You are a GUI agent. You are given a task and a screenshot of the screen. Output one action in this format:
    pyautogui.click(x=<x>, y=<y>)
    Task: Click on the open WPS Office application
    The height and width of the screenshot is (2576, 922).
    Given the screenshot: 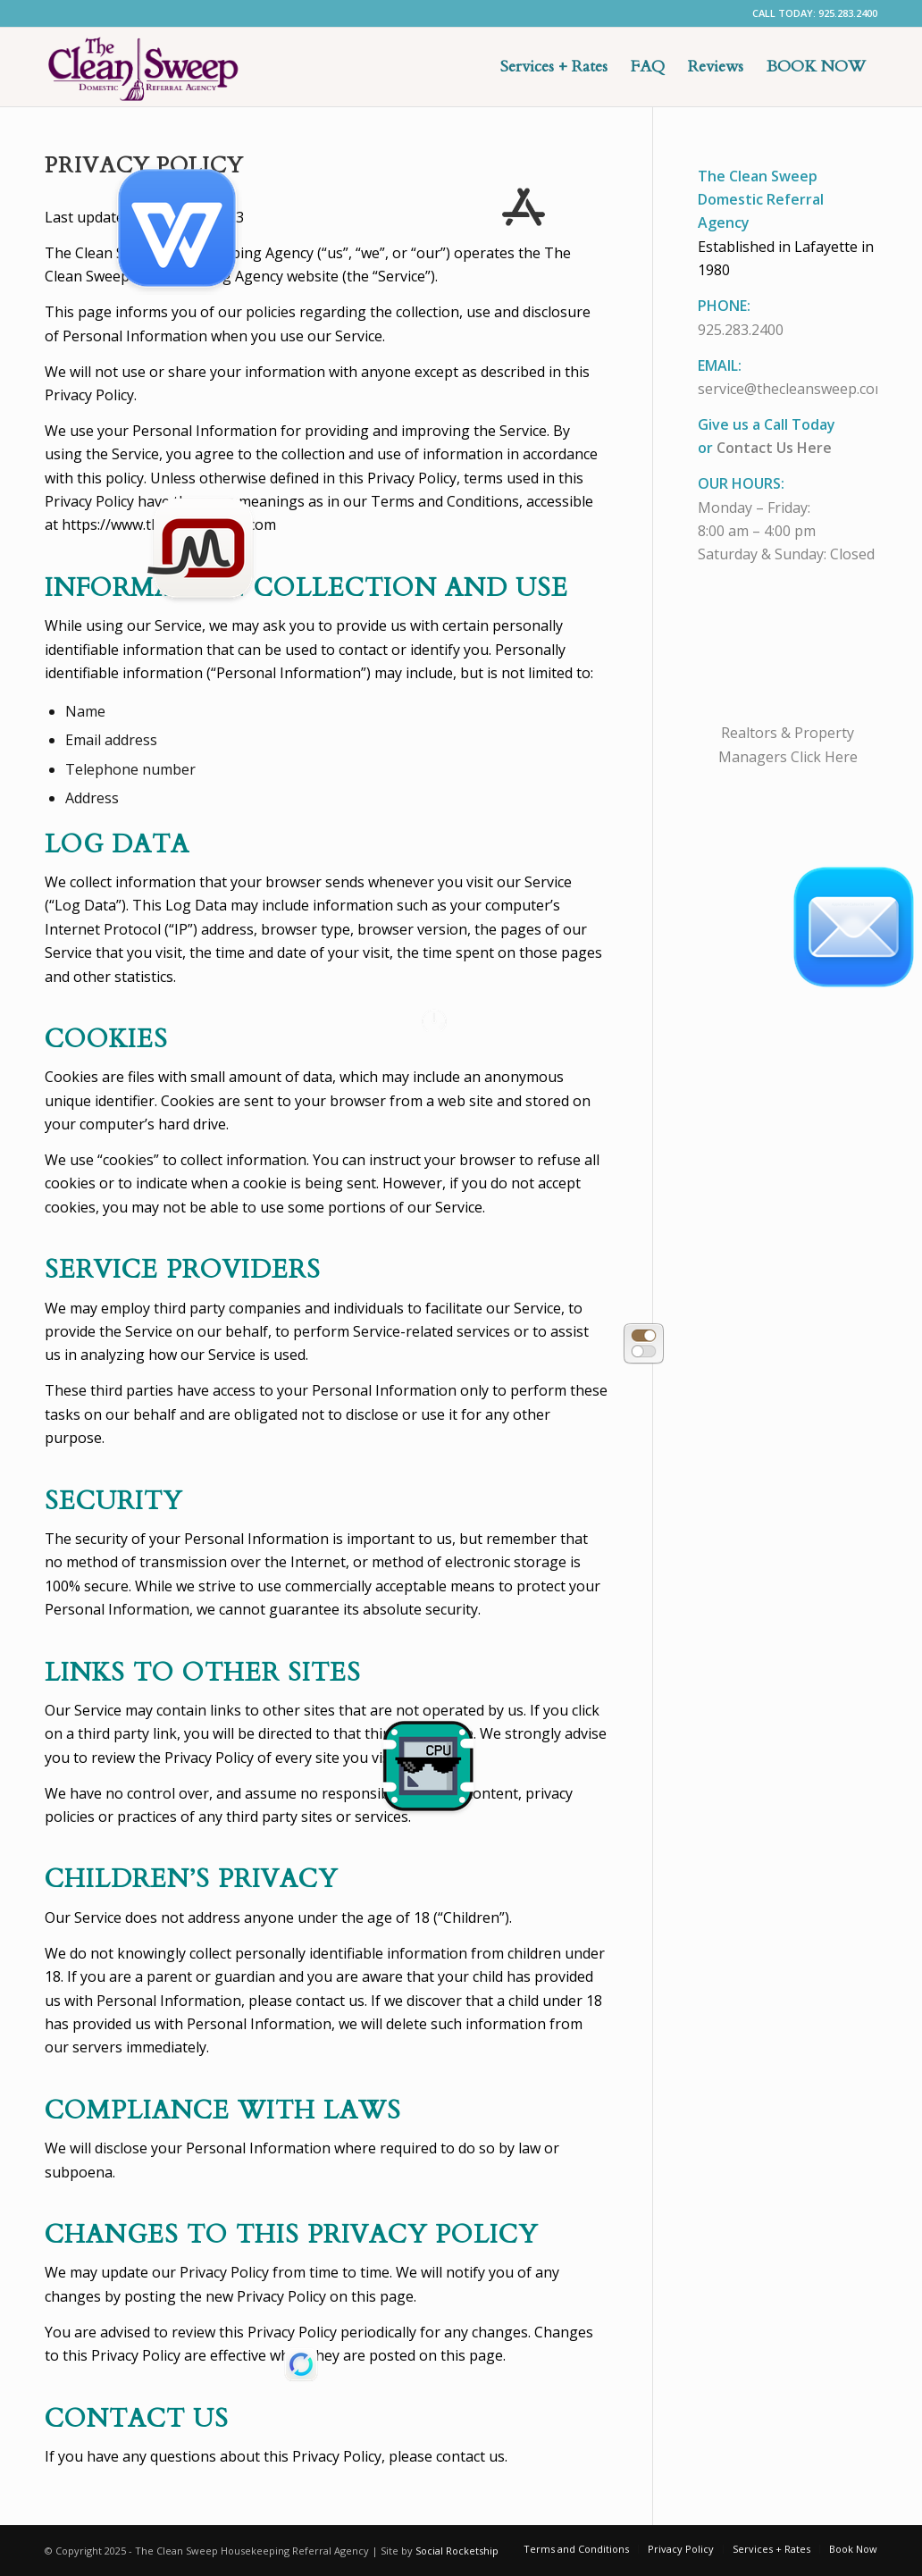 What is the action you would take?
    pyautogui.click(x=177, y=228)
    